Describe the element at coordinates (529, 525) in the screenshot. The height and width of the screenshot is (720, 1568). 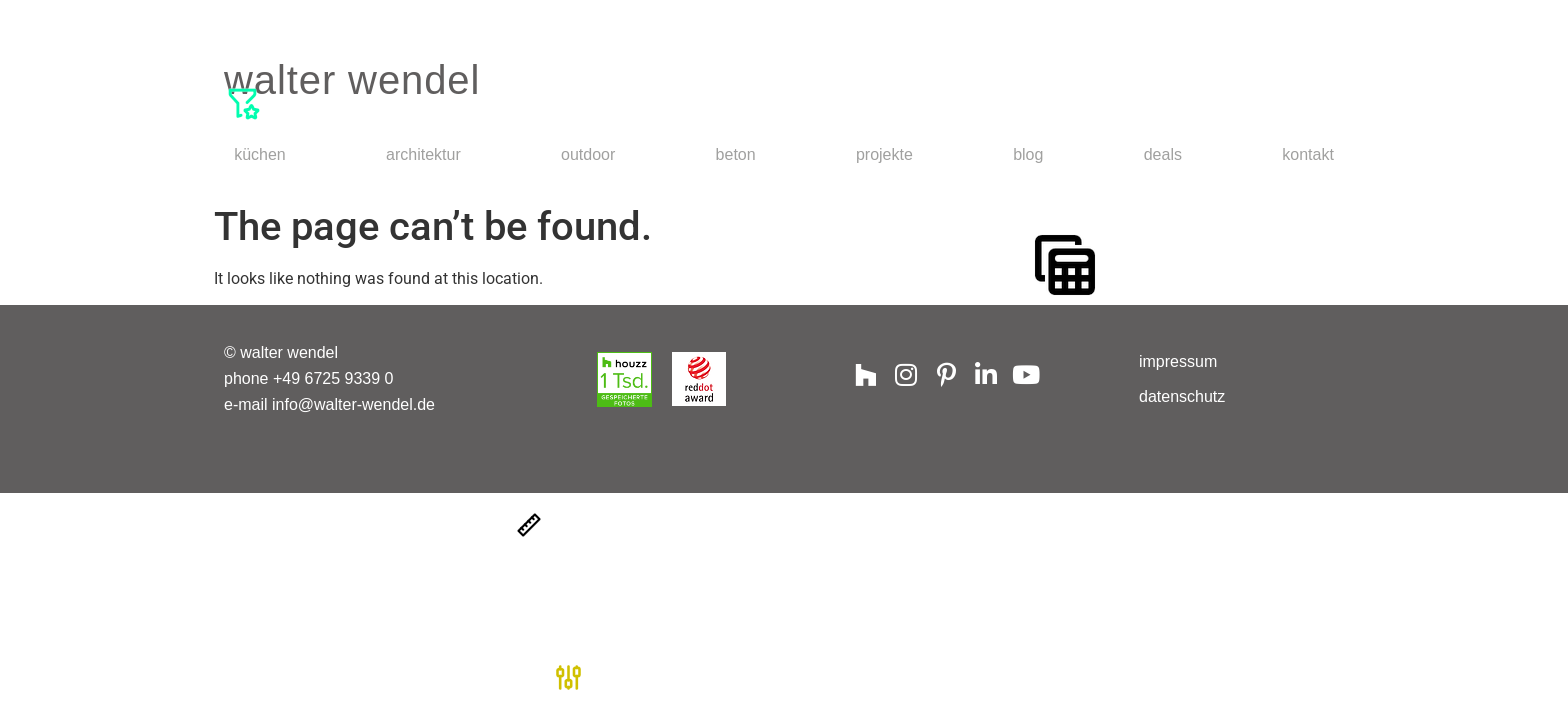
I see `access measurement tools` at that location.